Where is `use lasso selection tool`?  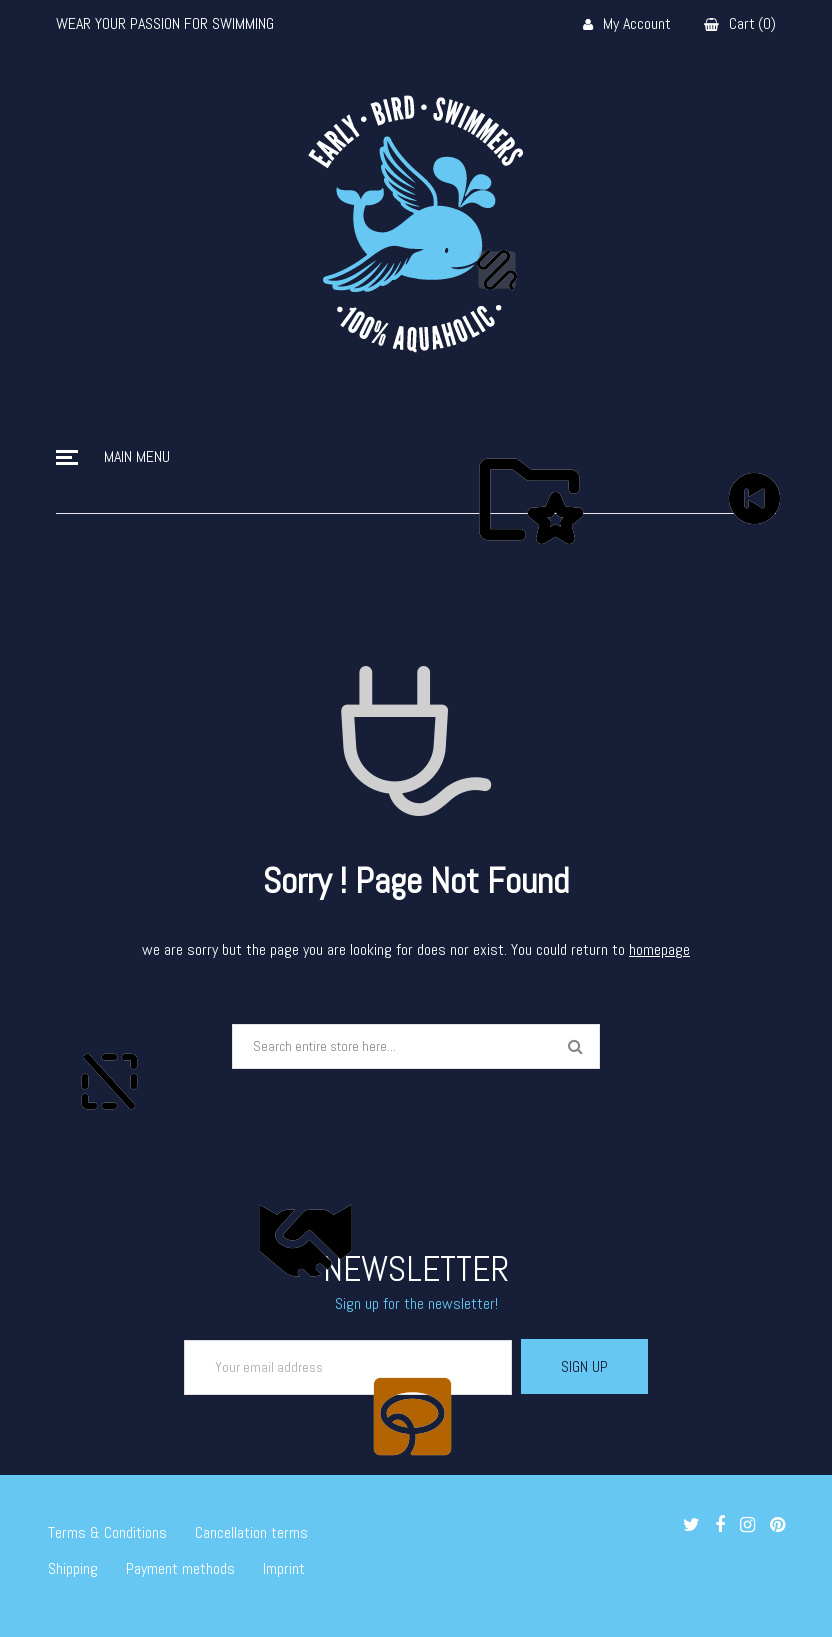
use lasso selection tool is located at coordinates (412, 1416).